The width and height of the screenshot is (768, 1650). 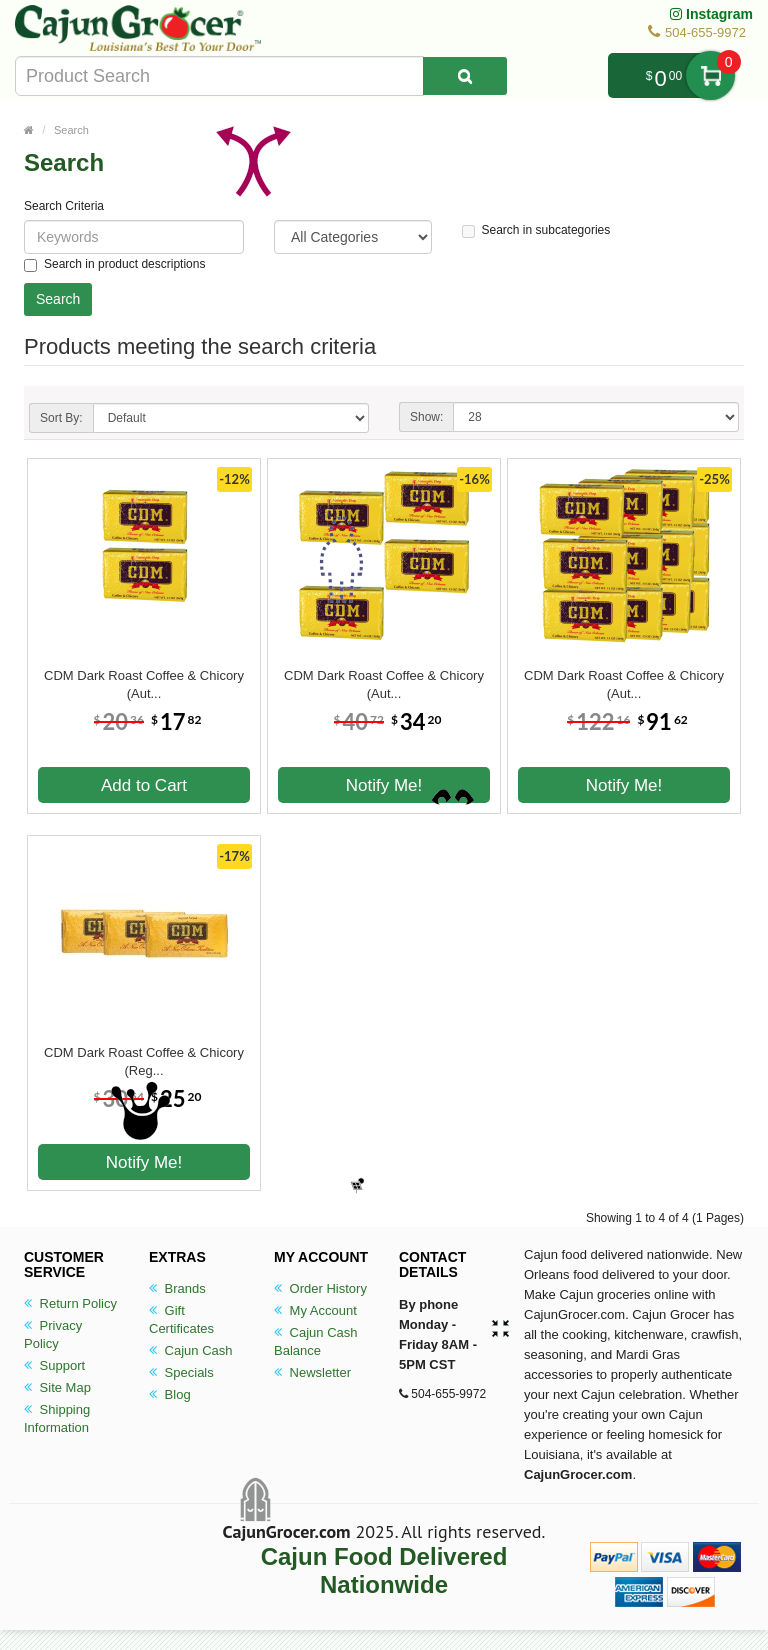 I want to click on indicates a worried or anxious state, so click(x=452, y=798).